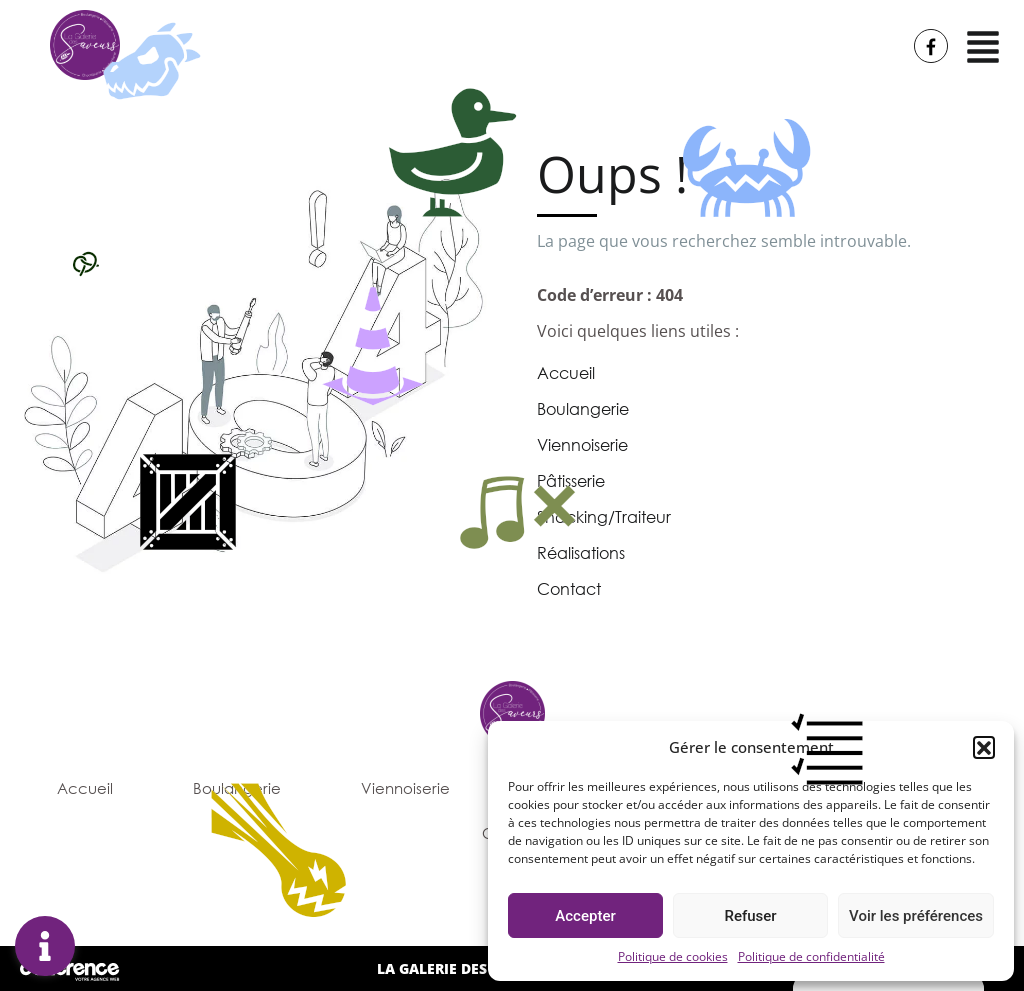 Image resolution: width=1024 pixels, height=991 pixels. I want to click on indicates a failed or unsuccessful game action, so click(746, 170).